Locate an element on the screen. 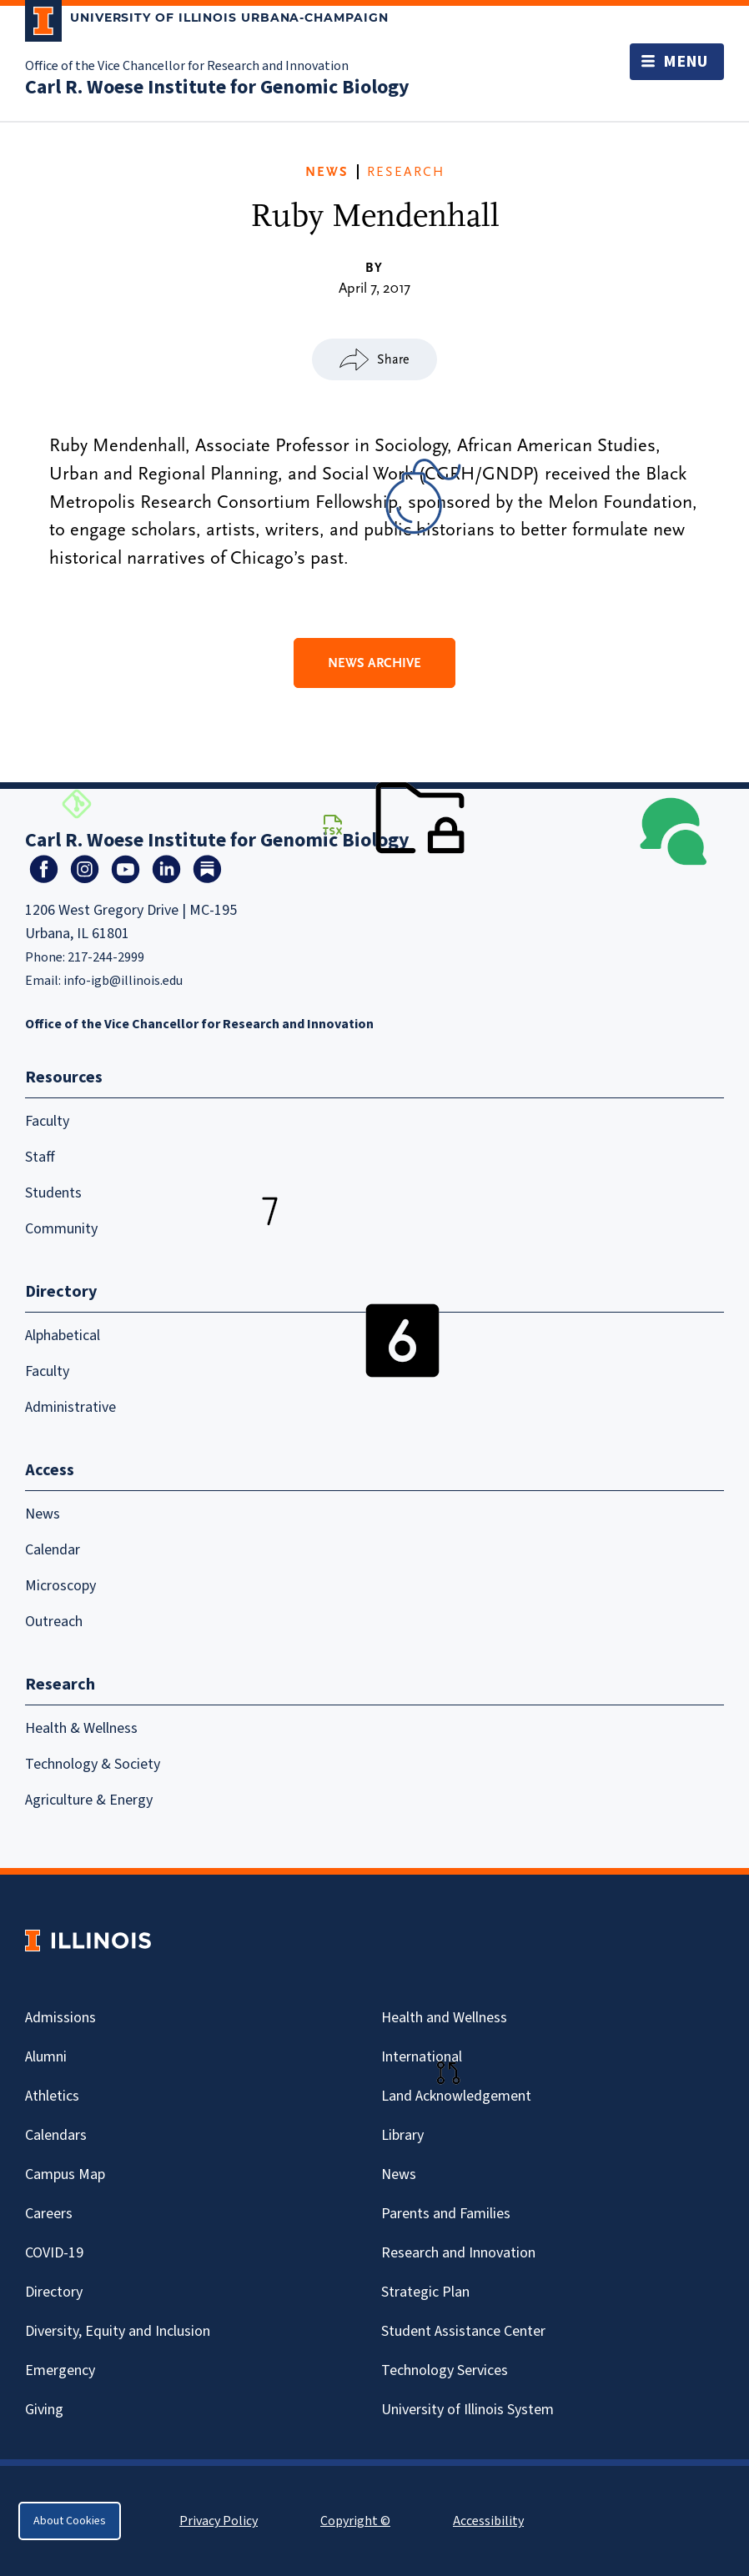  open a TypeScript JSX file is located at coordinates (333, 826).